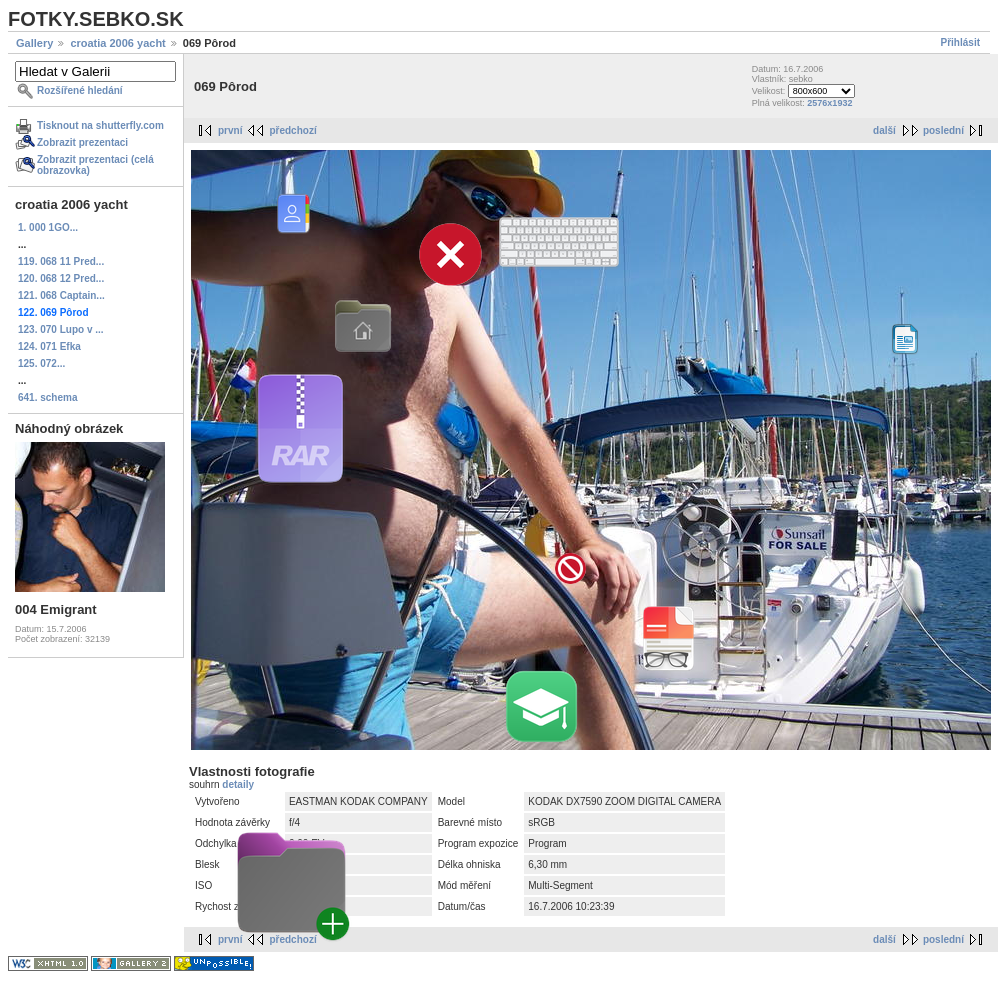 Image resolution: width=998 pixels, height=981 pixels. What do you see at coordinates (291, 882) in the screenshot?
I see `create a new folder` at bounding box center [291, 882].